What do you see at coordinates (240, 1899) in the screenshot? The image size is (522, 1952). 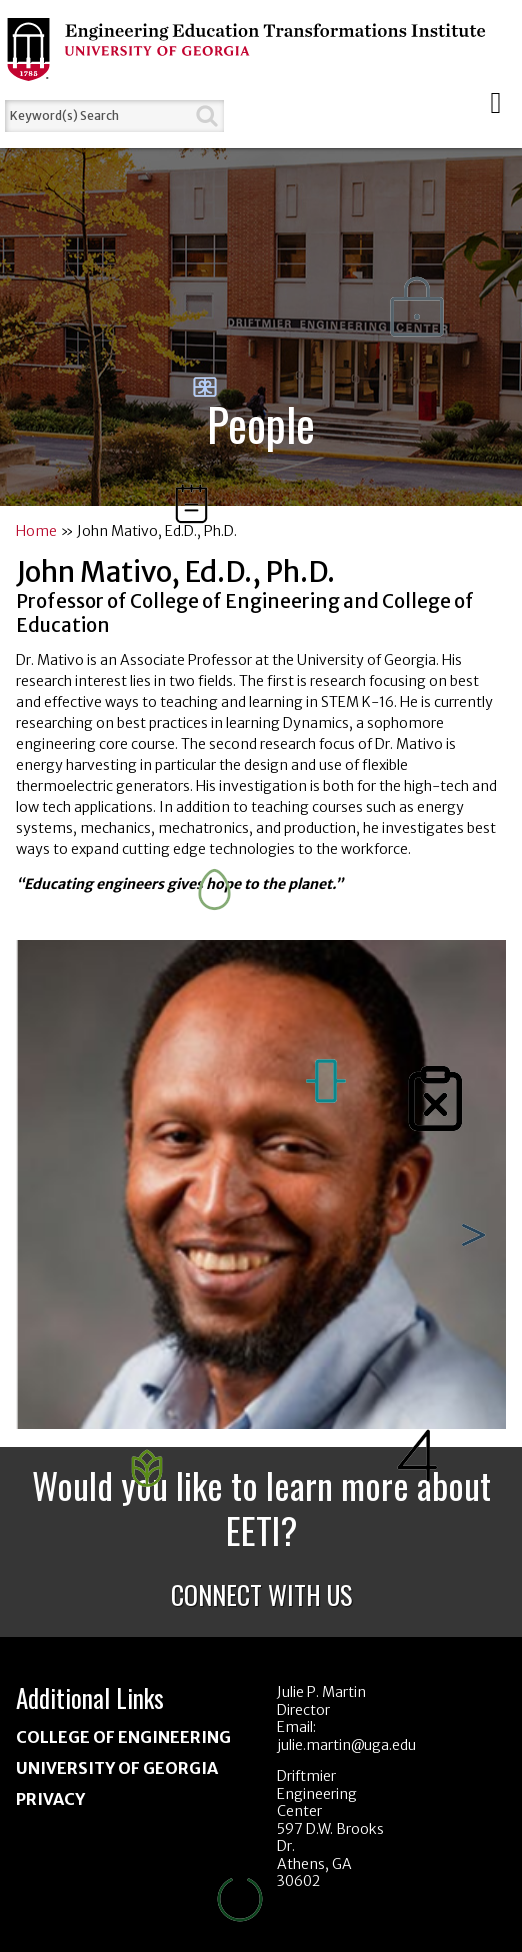 I see `loading or processing in progress` at bounding box center [240, 1899].